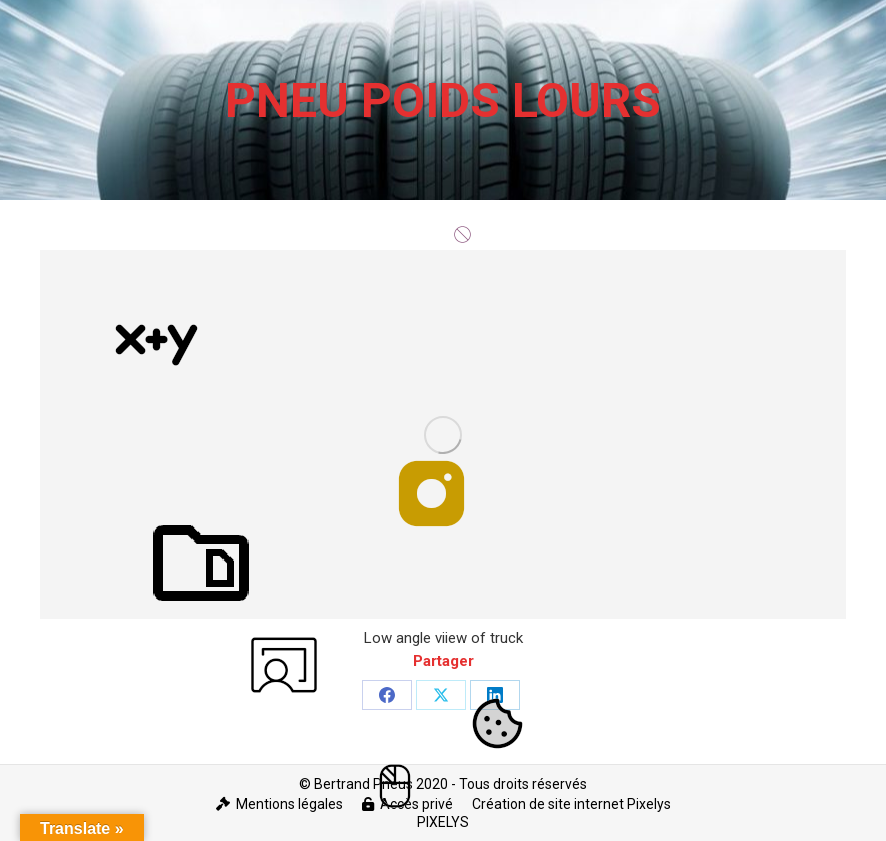  I want to click on access saved code snippets, so click(201, 563).